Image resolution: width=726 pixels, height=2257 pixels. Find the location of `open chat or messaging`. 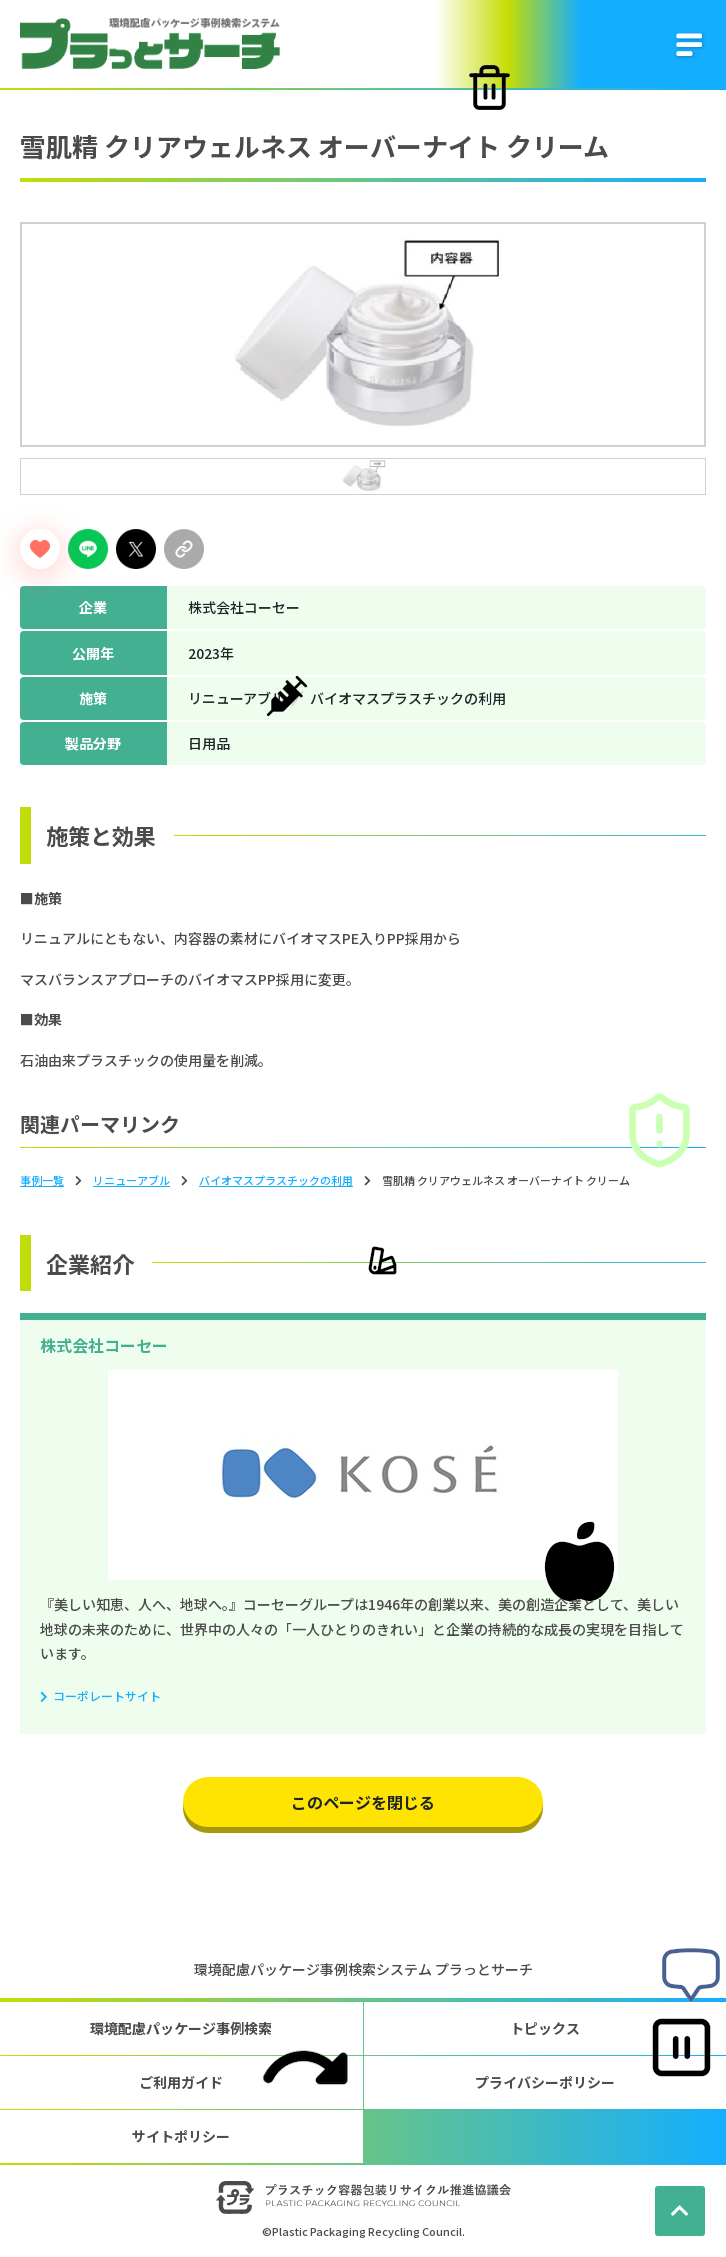

open chat or messaging is located at coordinates (691, 1975).